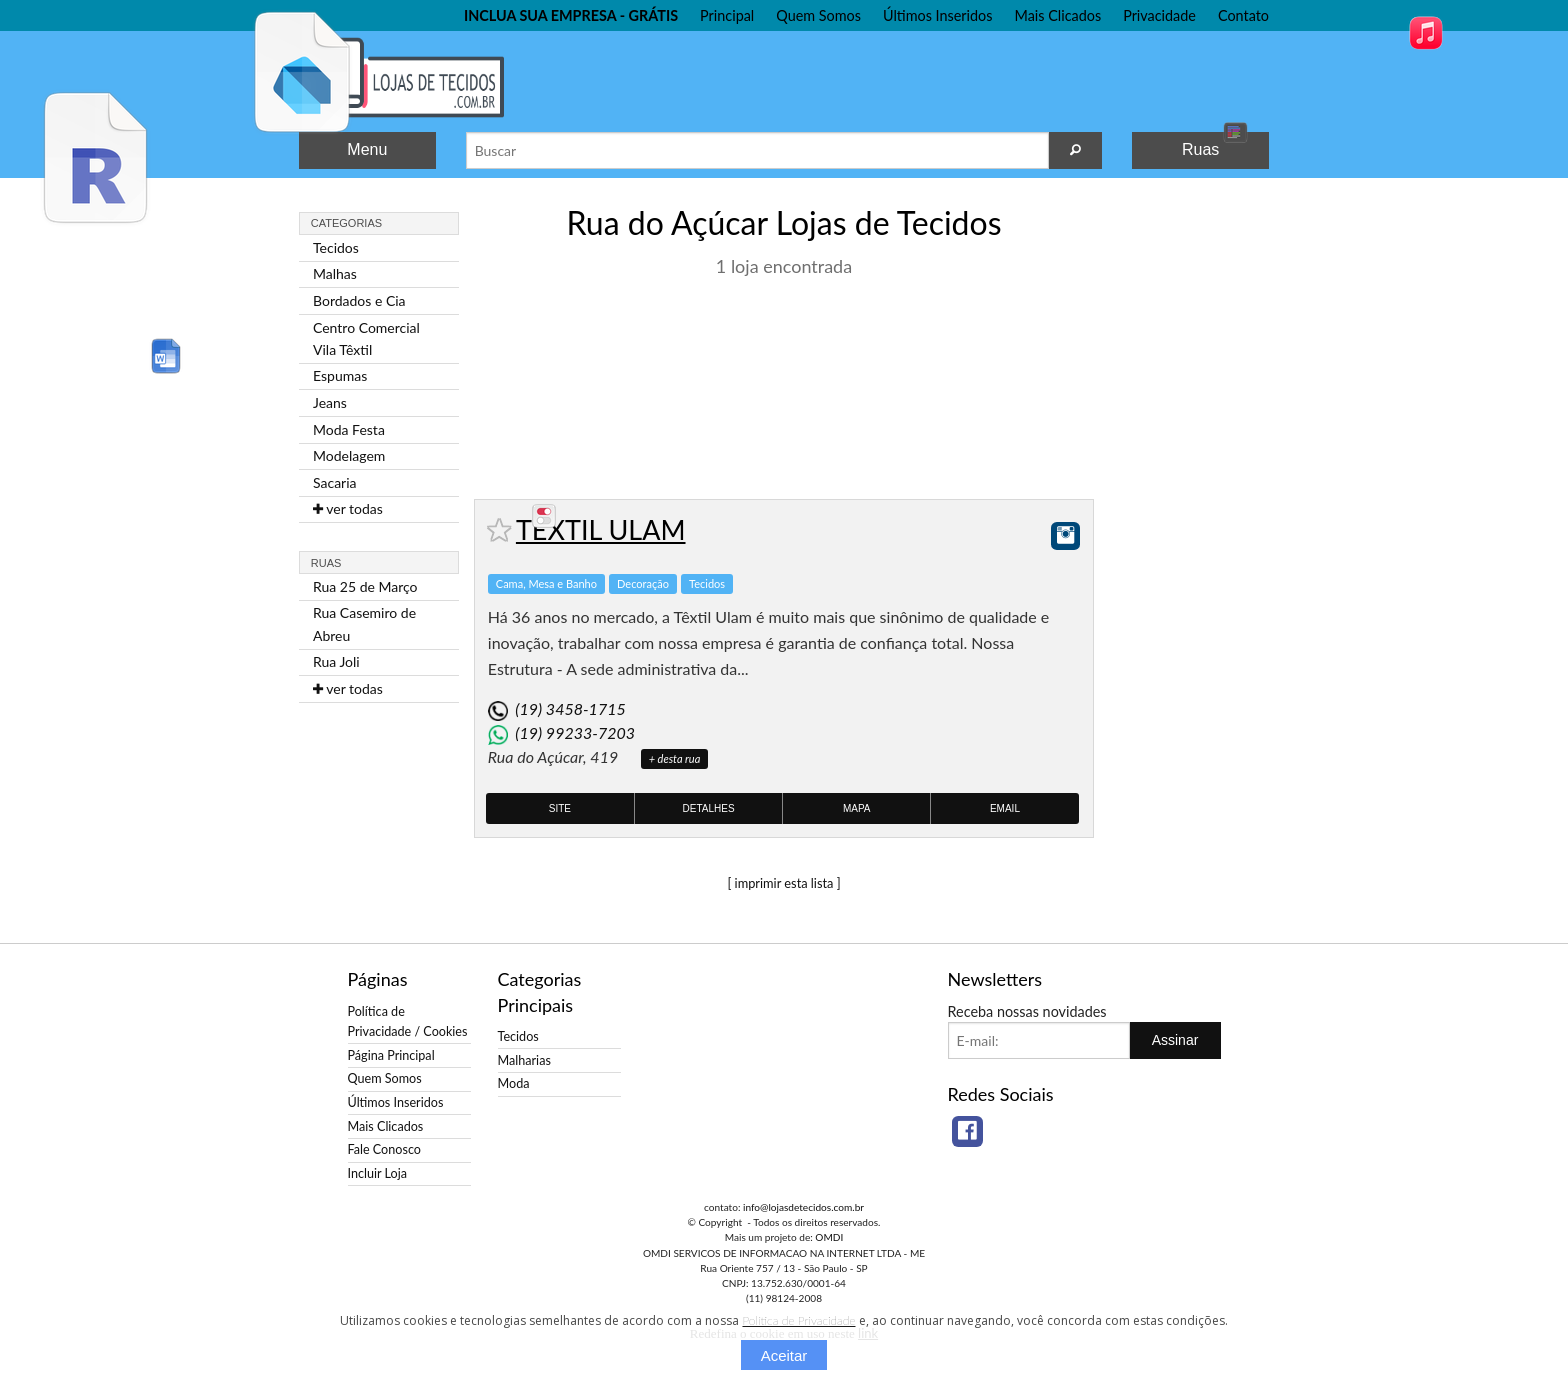 Image resolution: width=1568 pixels, height=1375 pixels. I want to click on dart programming language source file, so click(302, 72).